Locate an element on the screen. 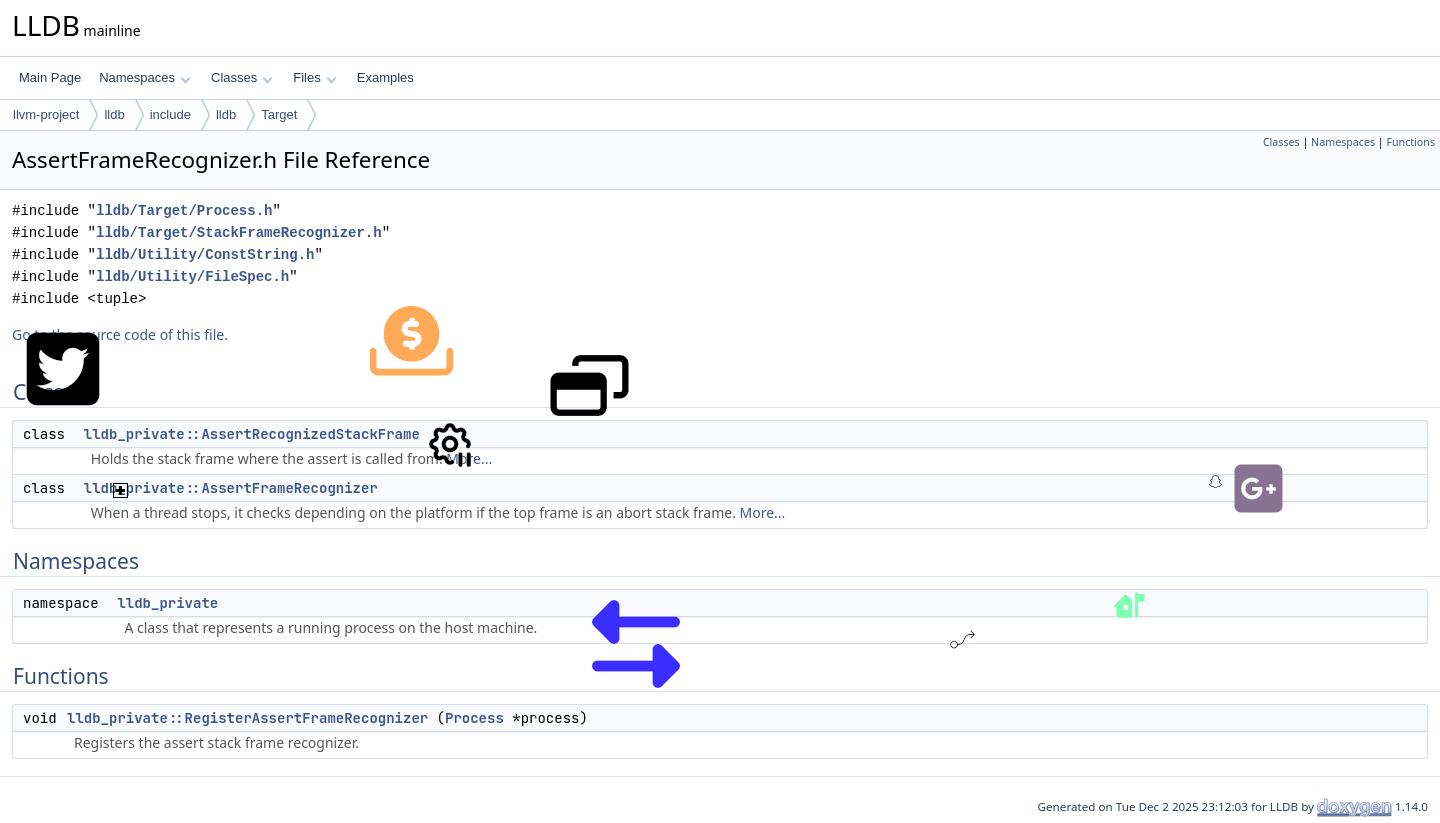  indicates a workflow or process flow direction is located at coordinates (962, 639).